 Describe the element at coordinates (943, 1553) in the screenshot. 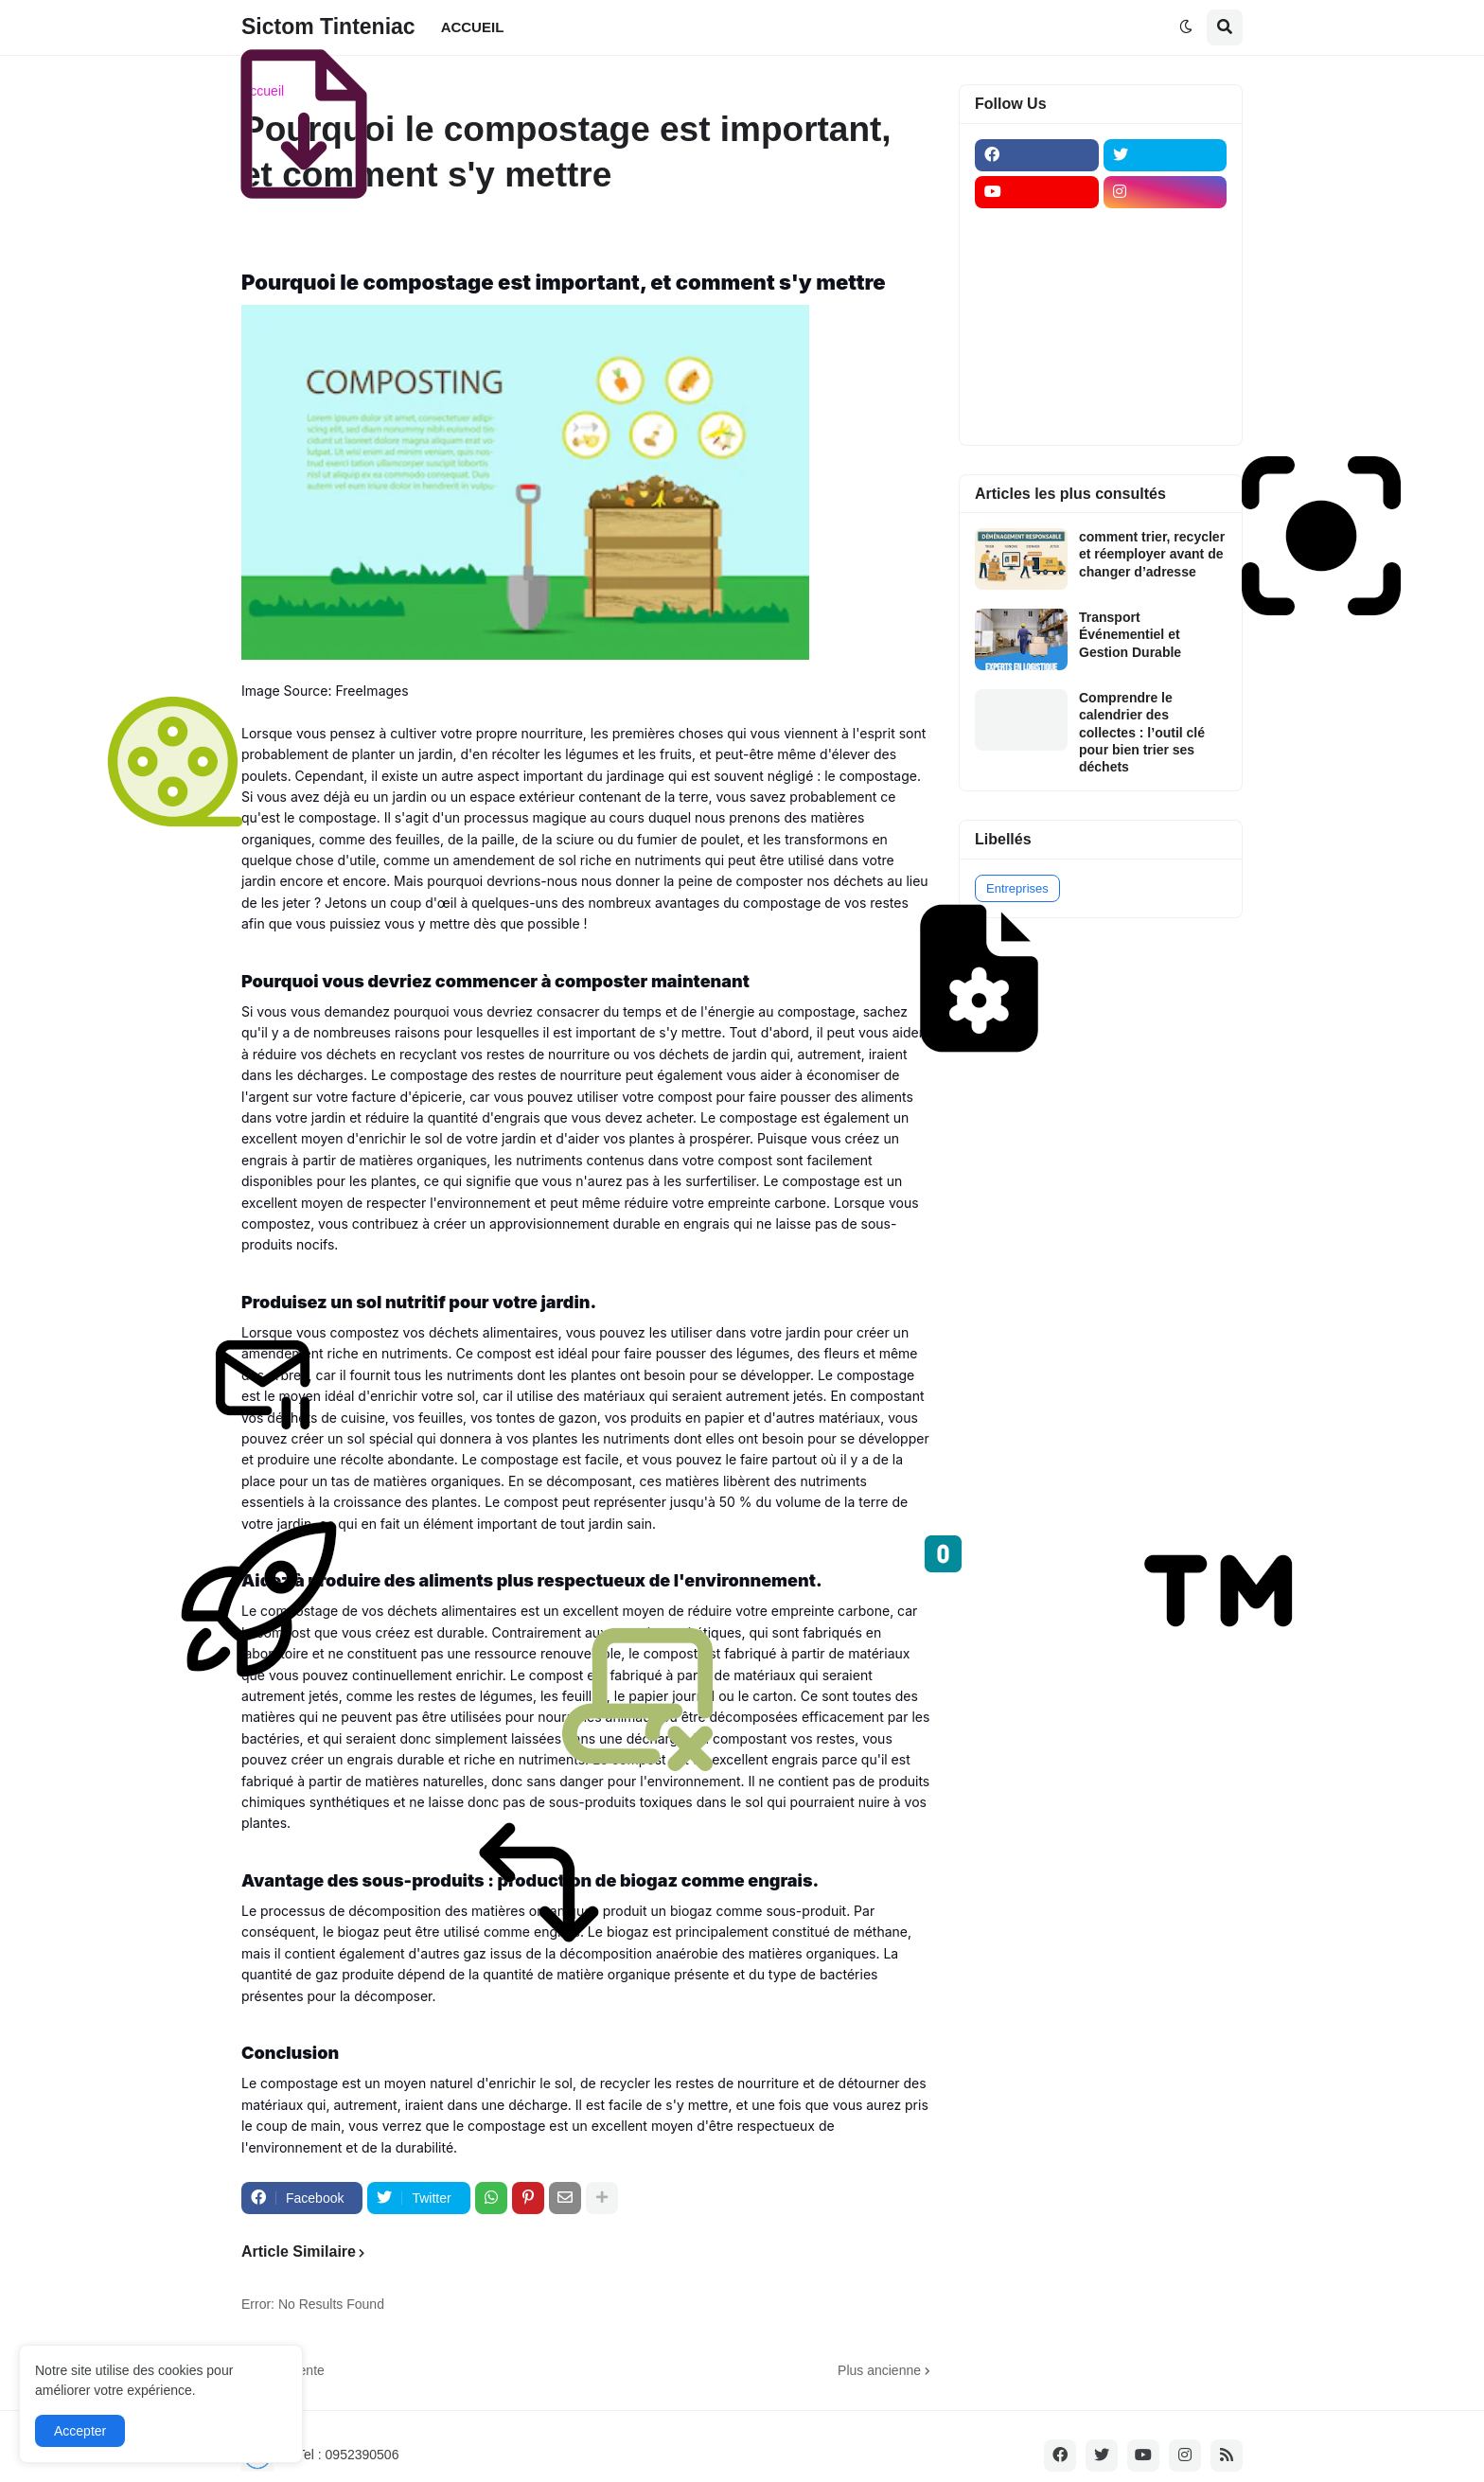

I see `indicates zero items or empty count` at that location.